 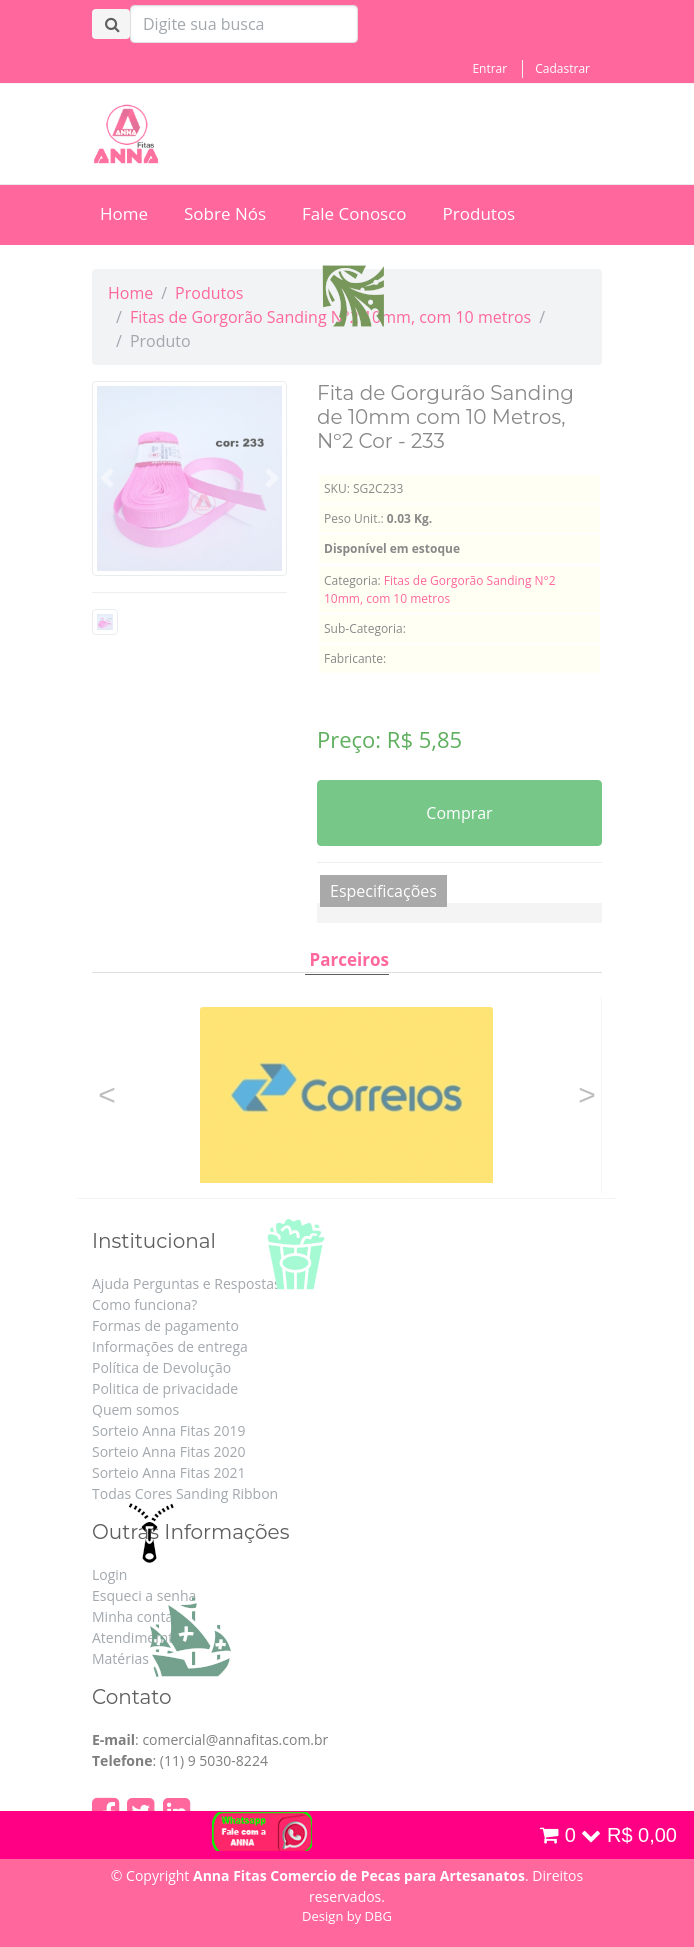 I want to click on historical sailing ship icon for exploration games, so click(x=190, y=1635).